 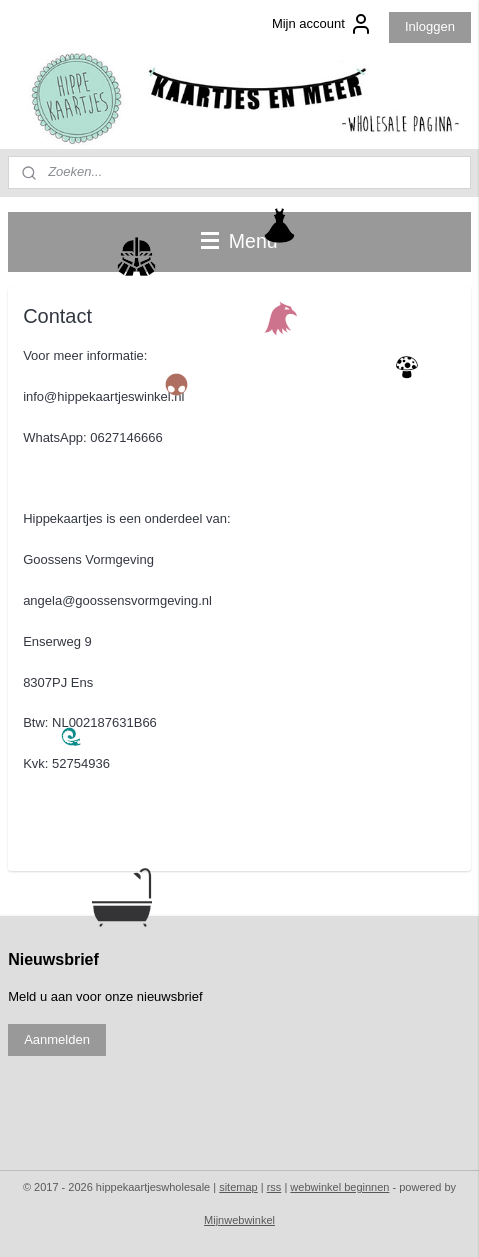 What do you see at coordinates (136, 256) in the screenshot?
I see `select dwarf character class` at bounding box center [136, 256].